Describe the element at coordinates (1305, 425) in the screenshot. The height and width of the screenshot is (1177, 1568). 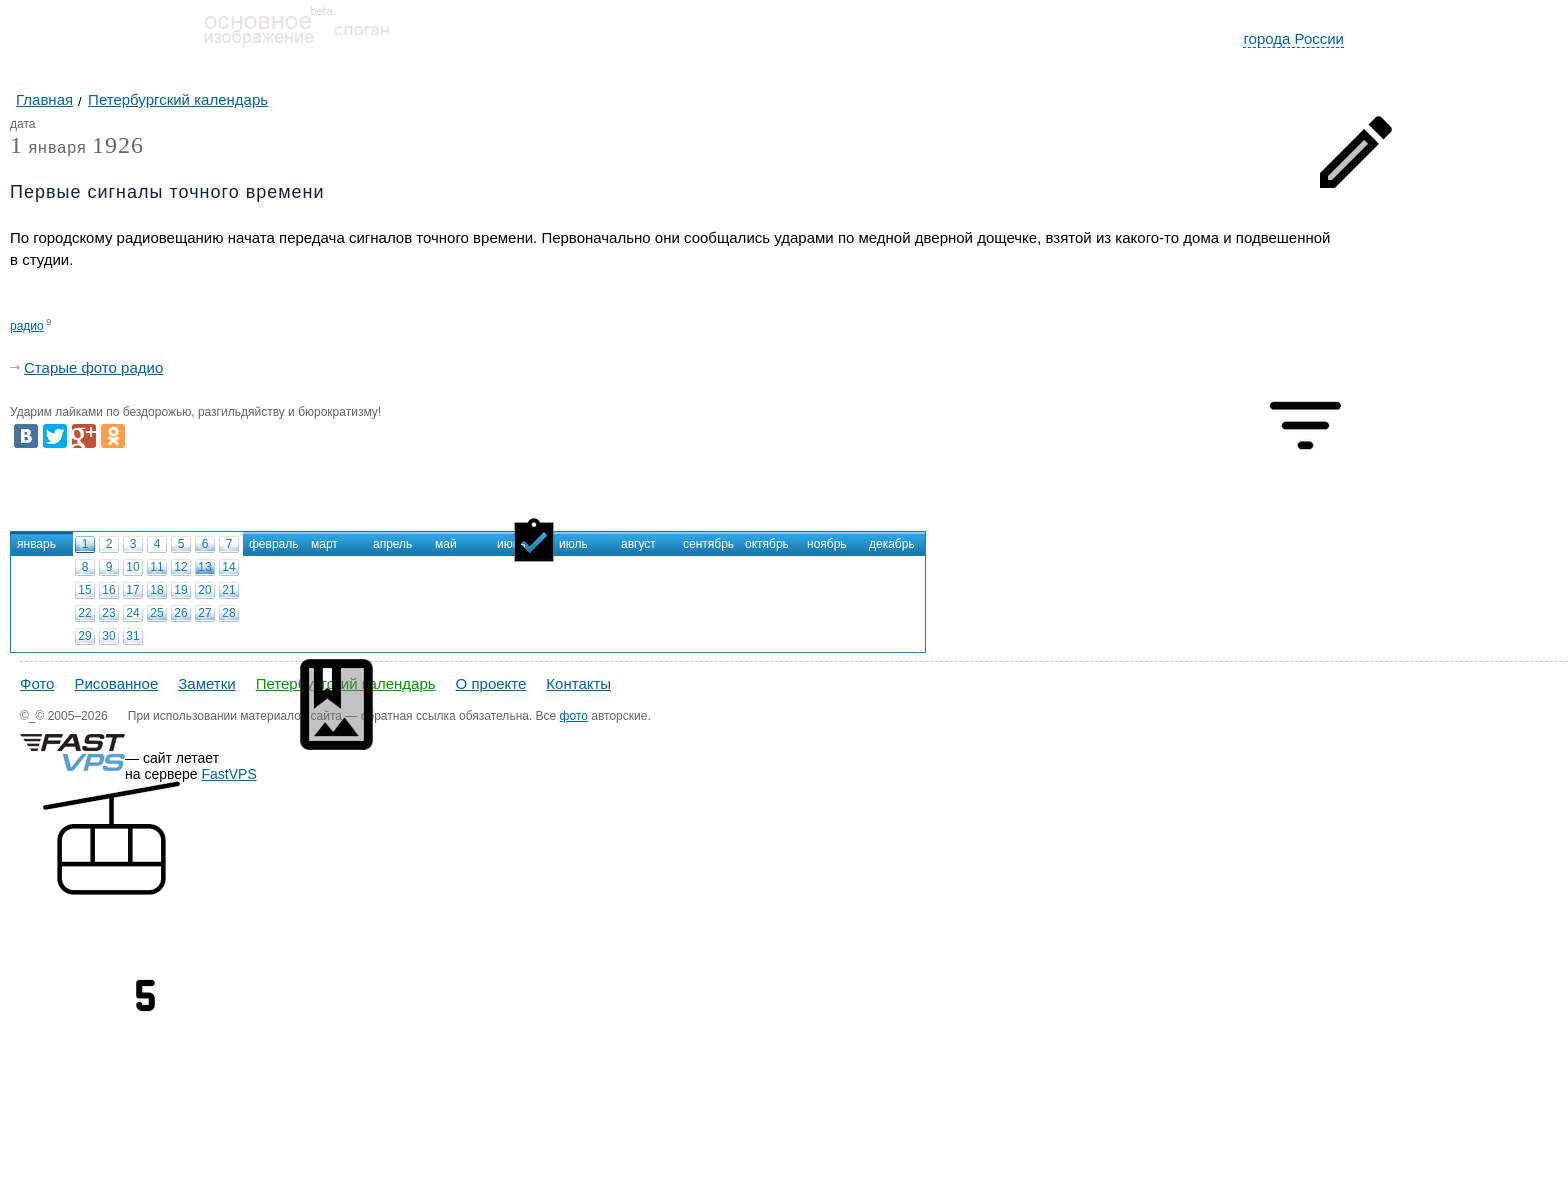
I see `filter or sort list items` at that location.